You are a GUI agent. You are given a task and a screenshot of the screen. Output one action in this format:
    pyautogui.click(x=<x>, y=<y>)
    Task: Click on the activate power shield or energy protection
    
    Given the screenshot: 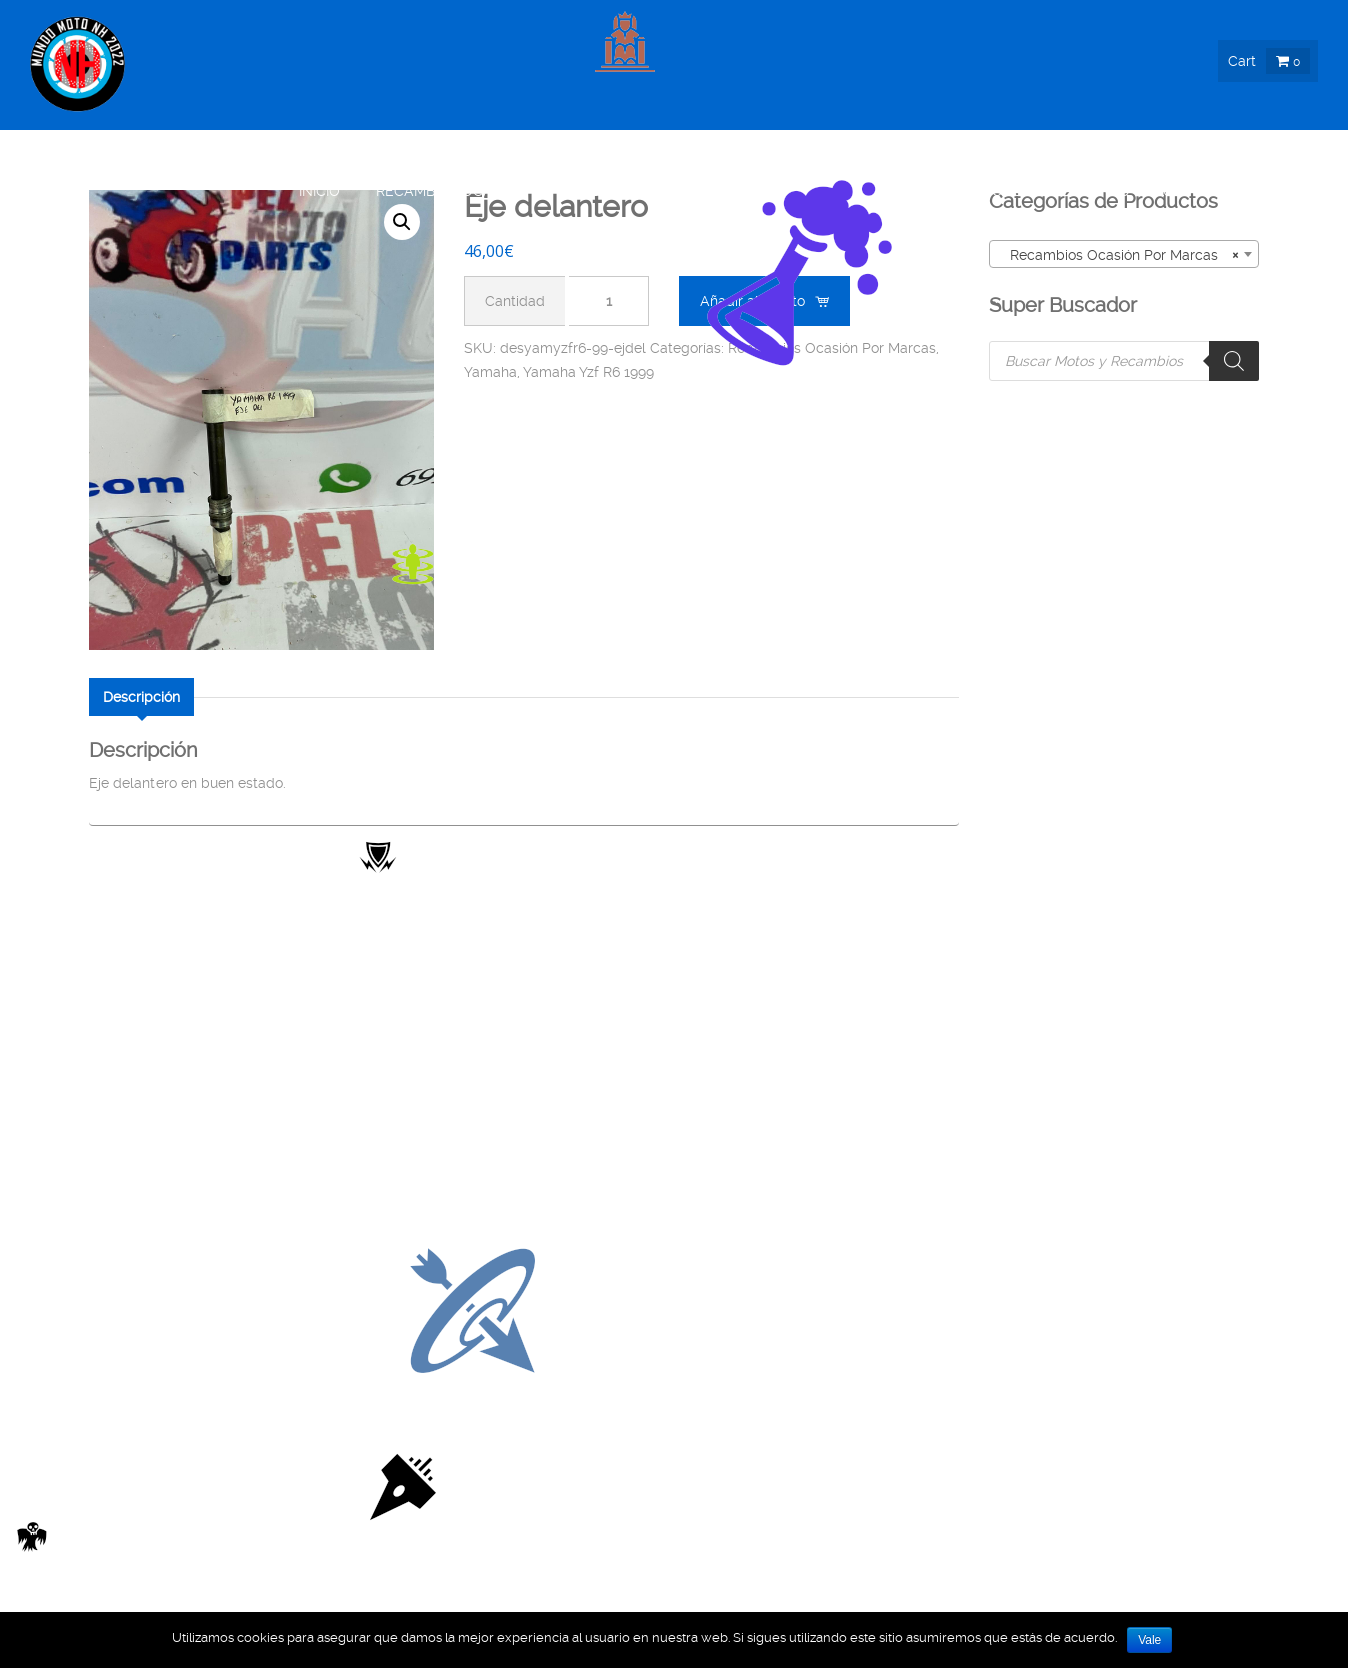 What is the action you would take?
    pyautogui.click(x=378, y=856)
    